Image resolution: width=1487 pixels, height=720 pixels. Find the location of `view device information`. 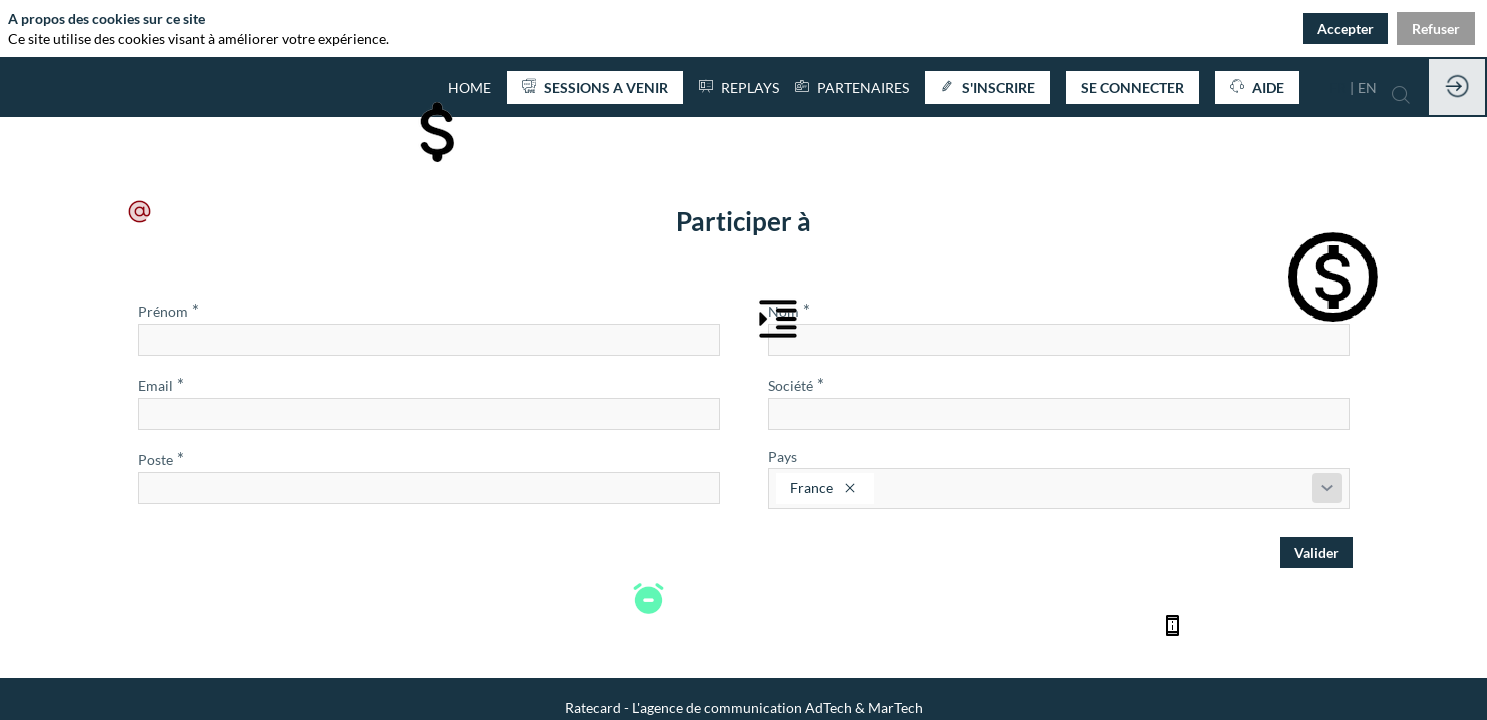

view device information is located at coordinates (1172, 625).